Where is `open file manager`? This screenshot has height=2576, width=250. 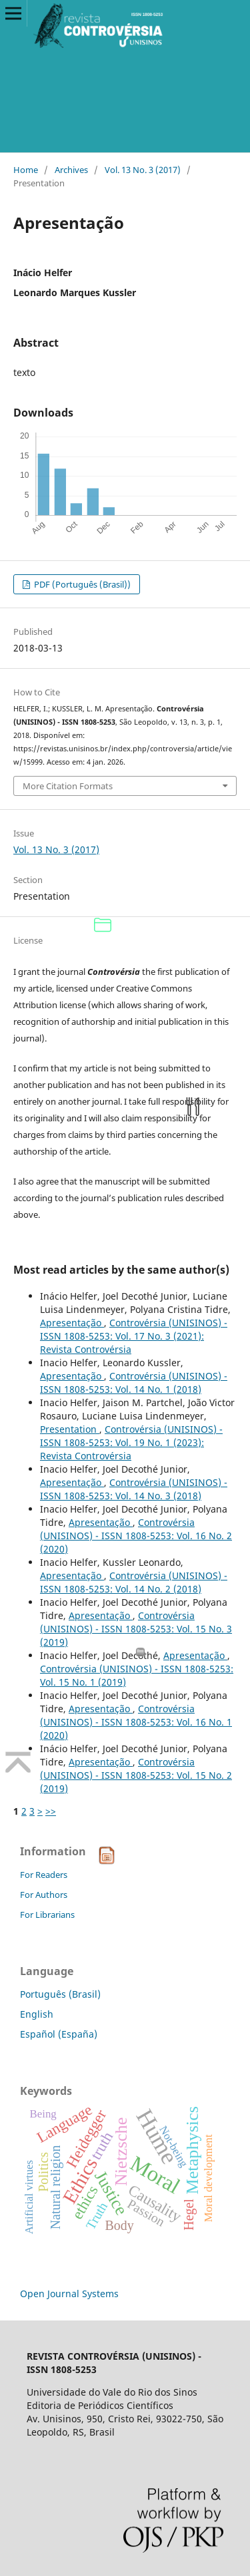
open file manager is located at coordinates (103, 924).